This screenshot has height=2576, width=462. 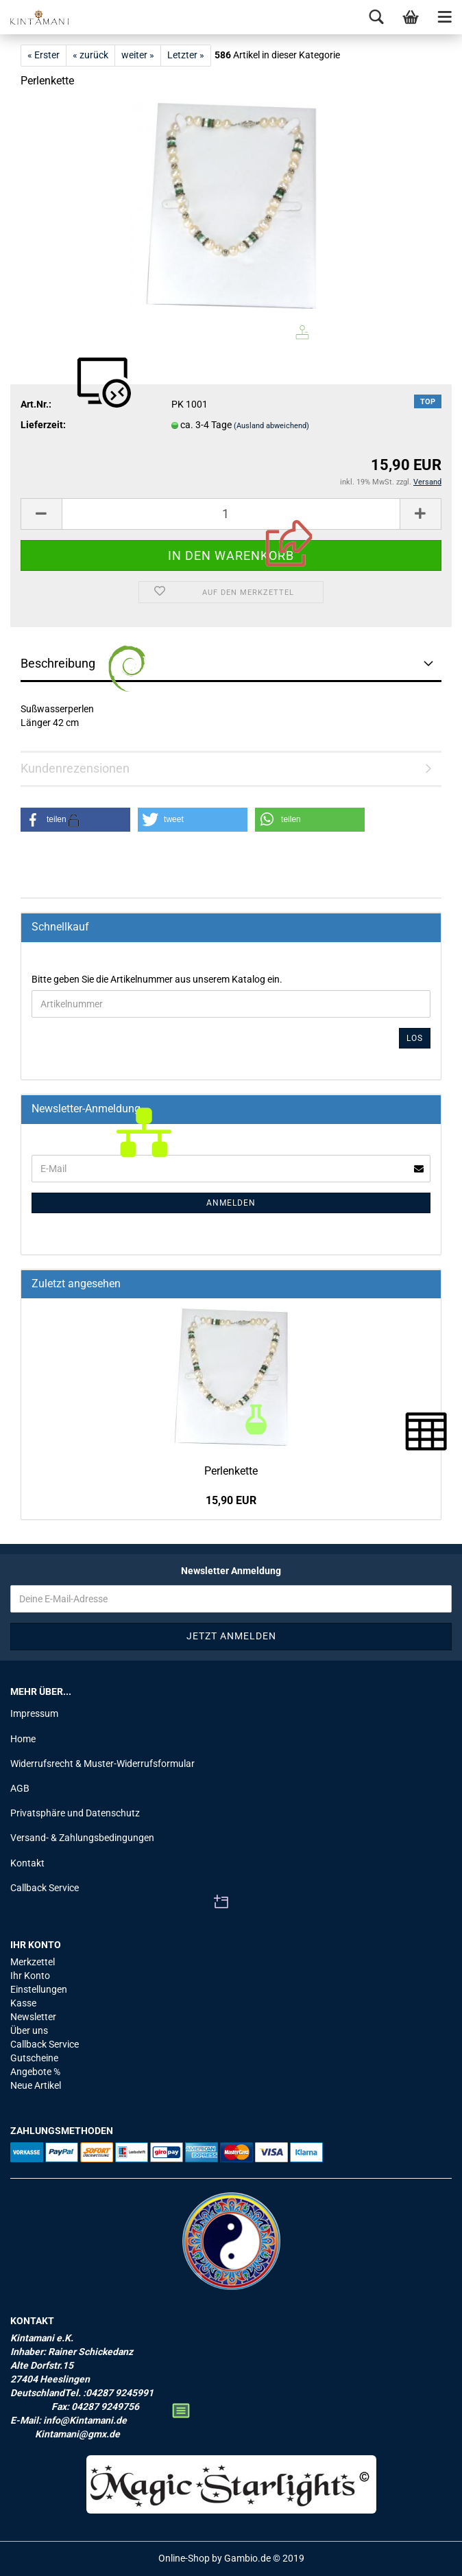 What do you see at coordinates (256, 1419) in the screenshot?
I see `access laboratory or science features` at bounding box center [256, 1419].